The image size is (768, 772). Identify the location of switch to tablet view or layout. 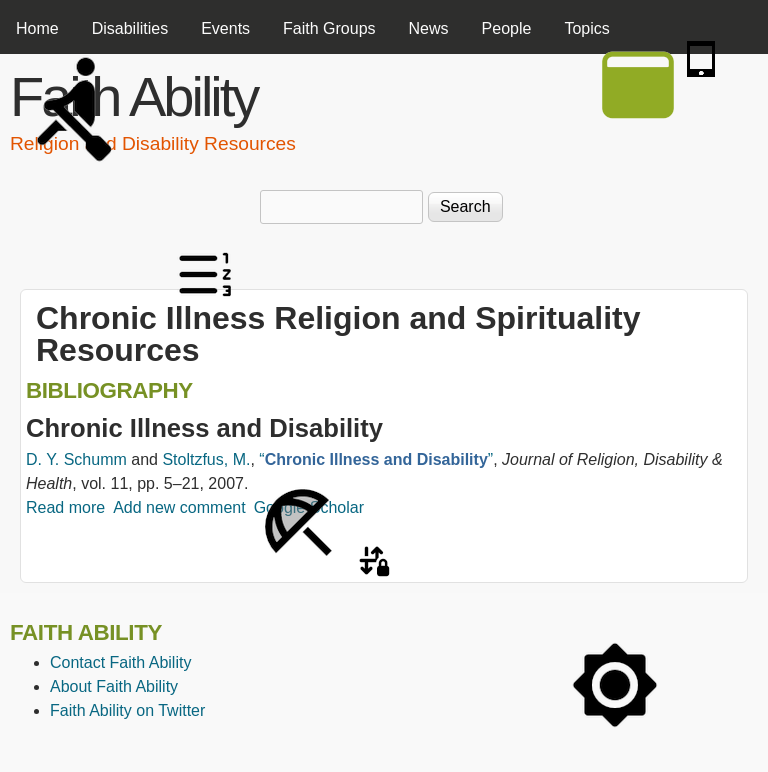
(702, 59).